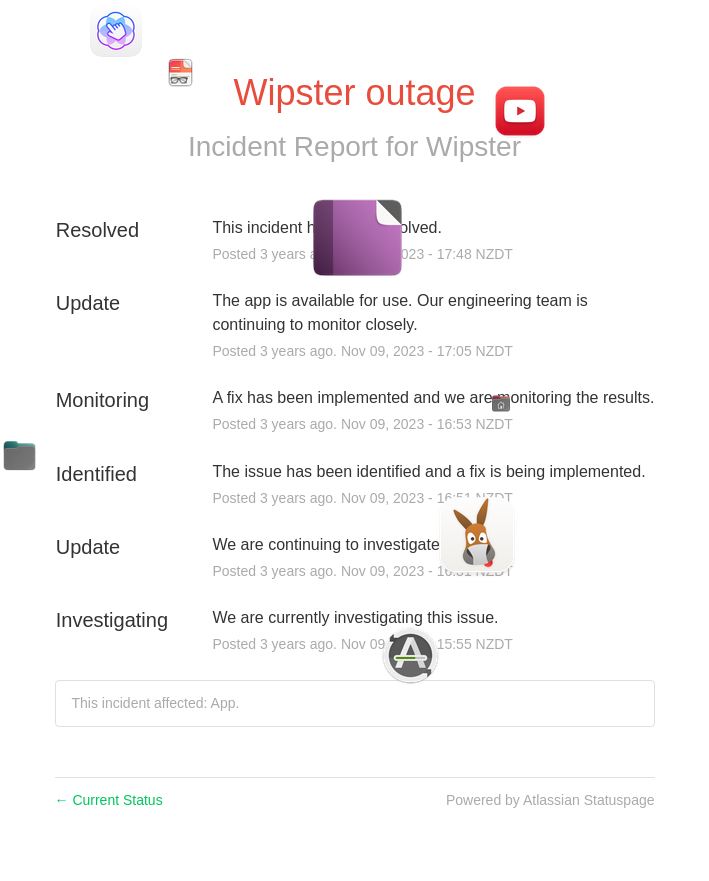 The image size is (709, 881). I want to click on open the software updater application, so click(410, 655).